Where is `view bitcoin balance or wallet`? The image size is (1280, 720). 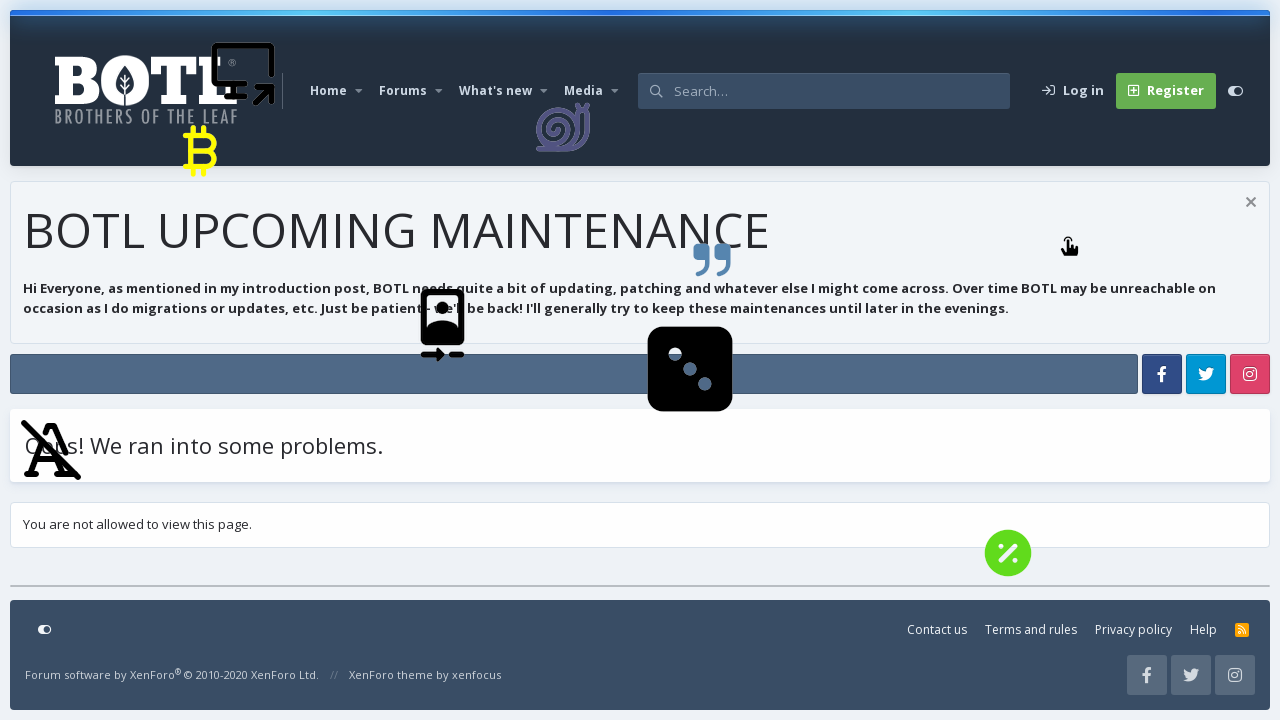 view bitcoin balance or wallet is located at coordinates (201, 151).